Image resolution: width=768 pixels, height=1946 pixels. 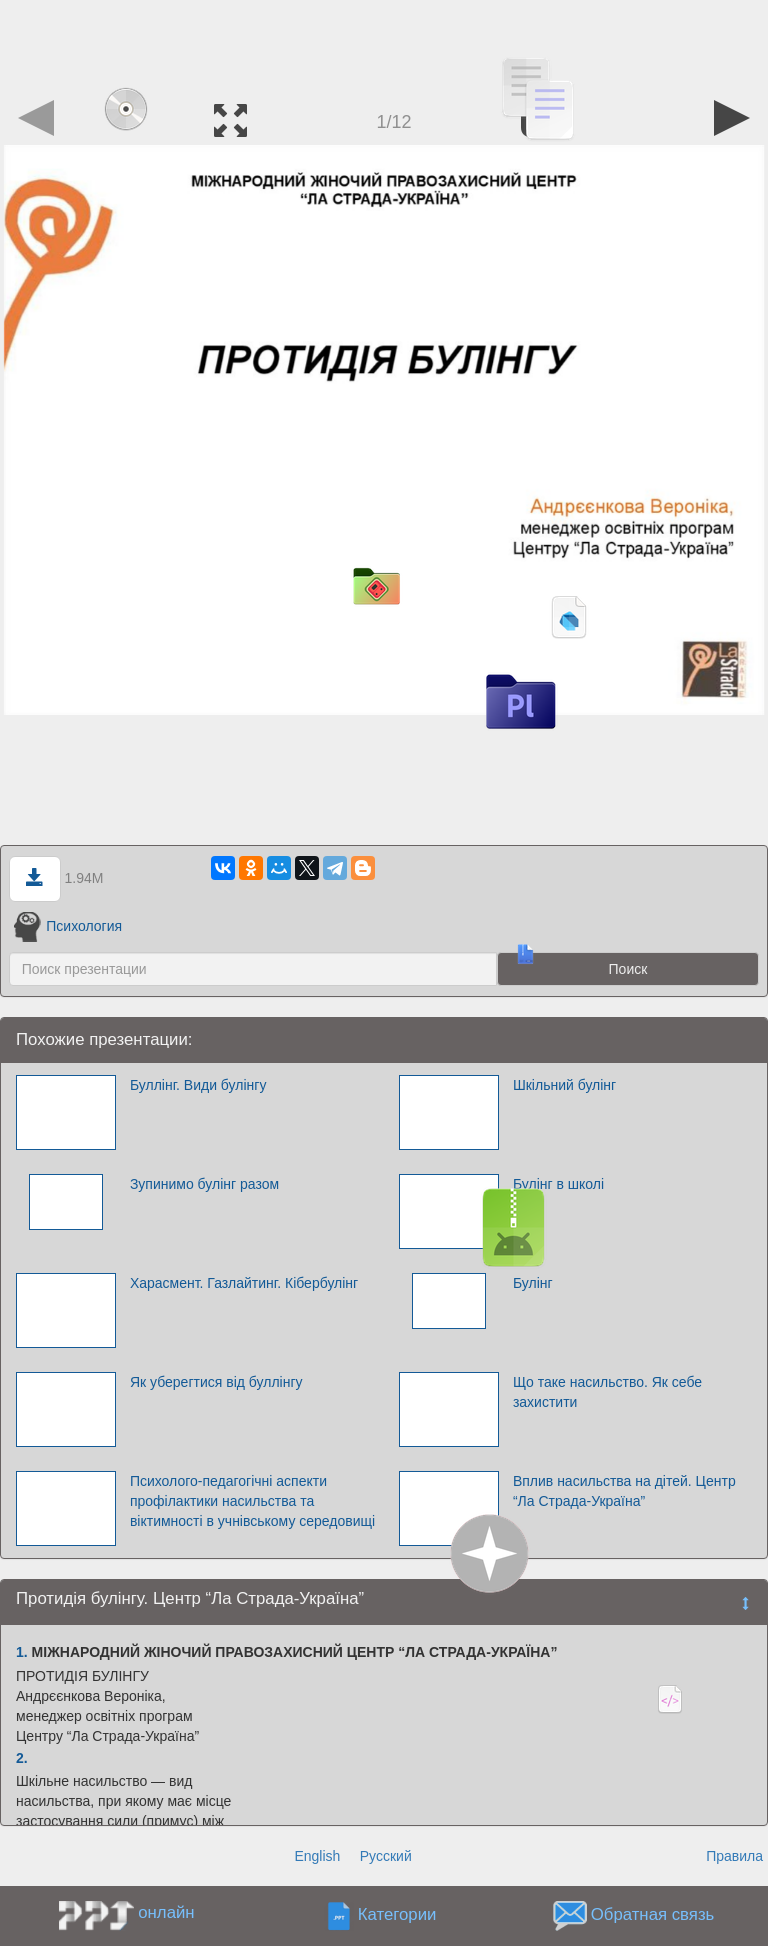 I want to click on copy selected content to clipboard, so click(x=538, y=98).